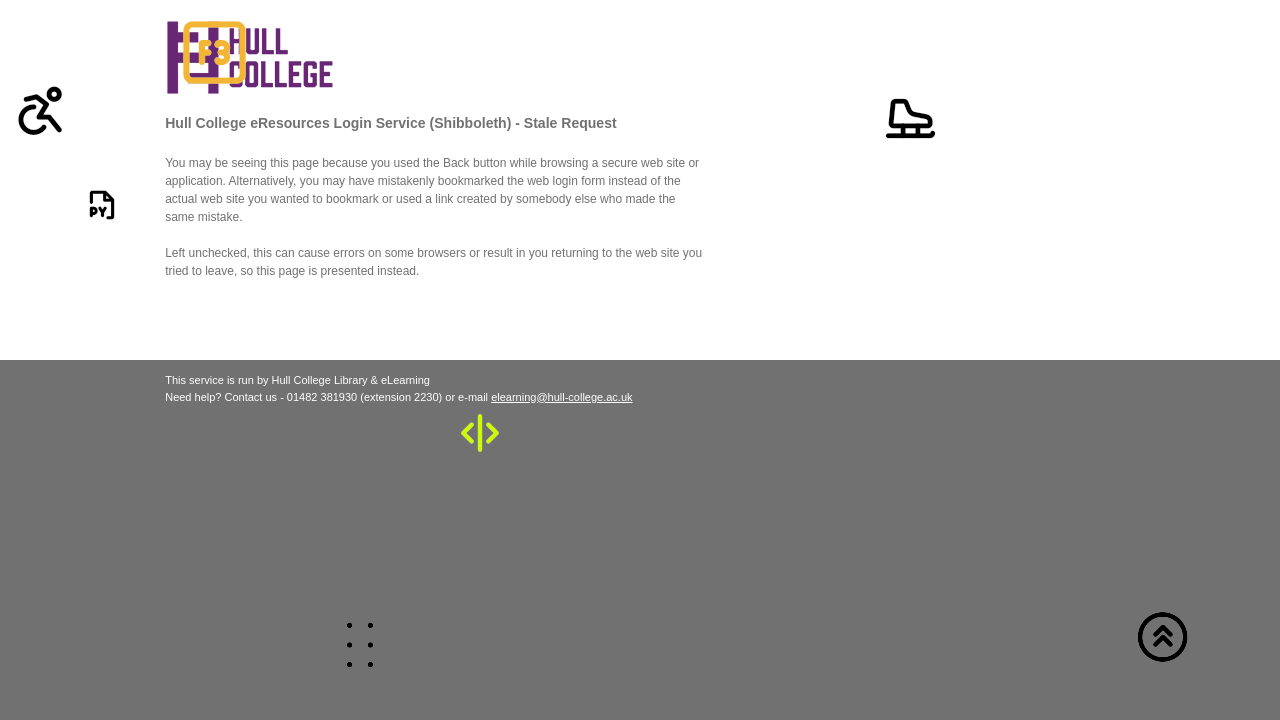  What do you see at coordinates (360, 645) in the screenshot?
I see `drag to reorder items` at bounding box center [360, 645].